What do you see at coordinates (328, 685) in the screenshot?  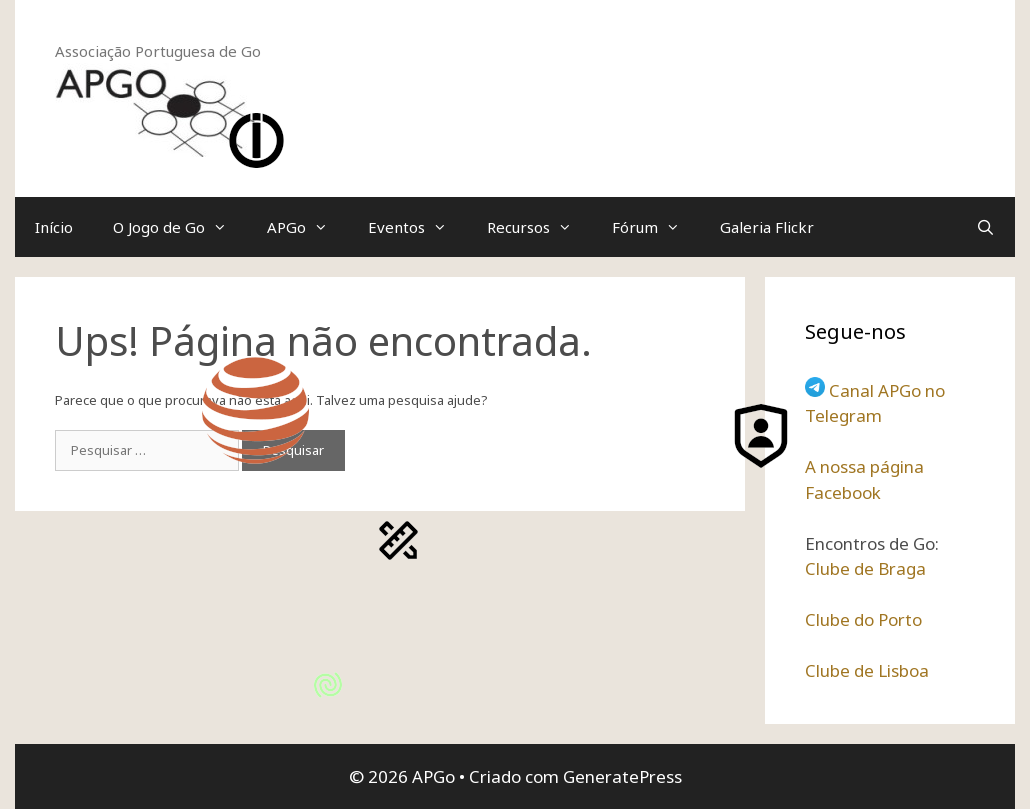 I see `lucide icon library logo` at bounding box center [328, 685].